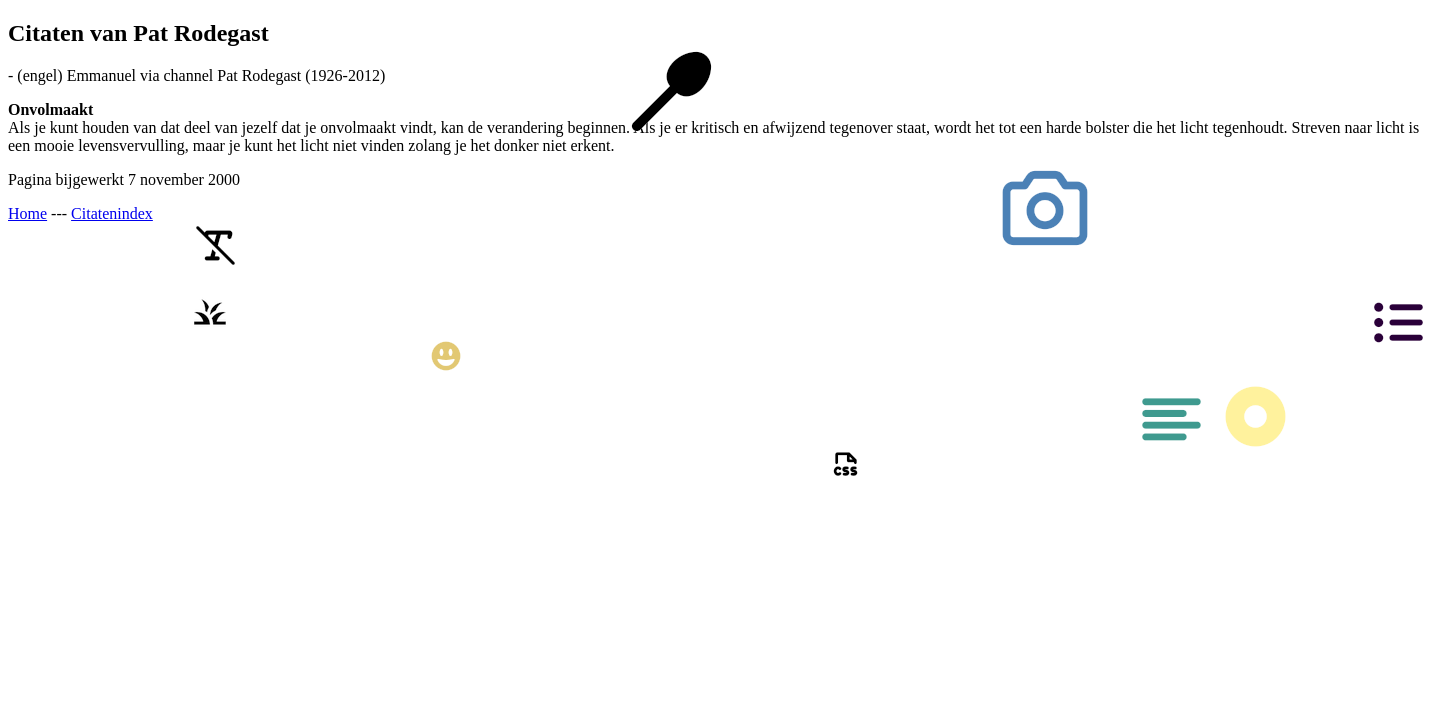 The image size is (1440, 720). Describe the element at coordinates (1255, 416) in the screenshot. I see `indicates a selected radio button option` at that location.